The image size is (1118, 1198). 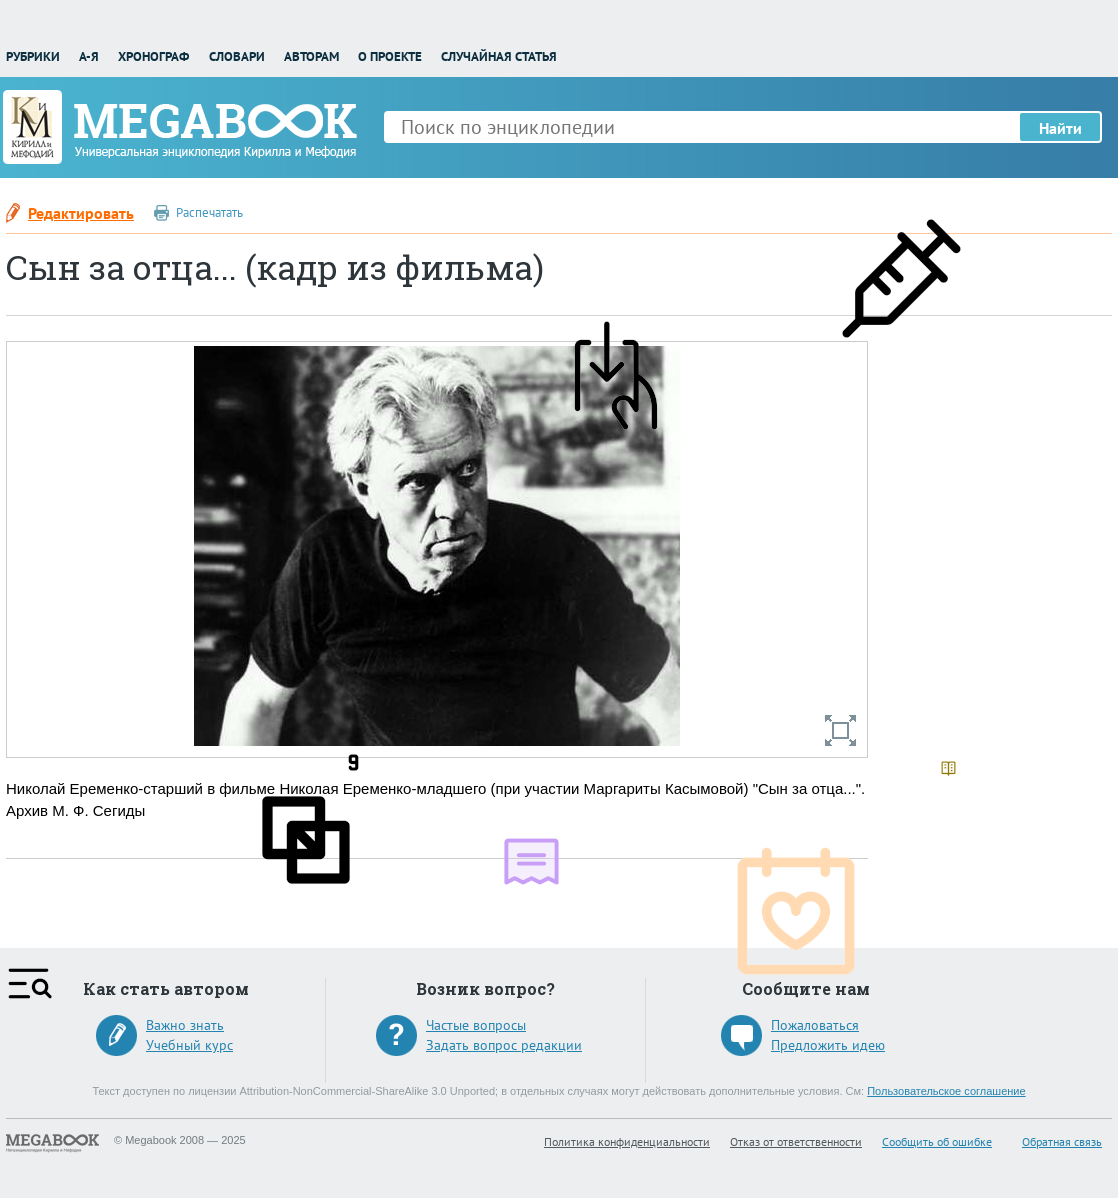 I want to click on access medical or health-related features, so click(x=901, y=278).